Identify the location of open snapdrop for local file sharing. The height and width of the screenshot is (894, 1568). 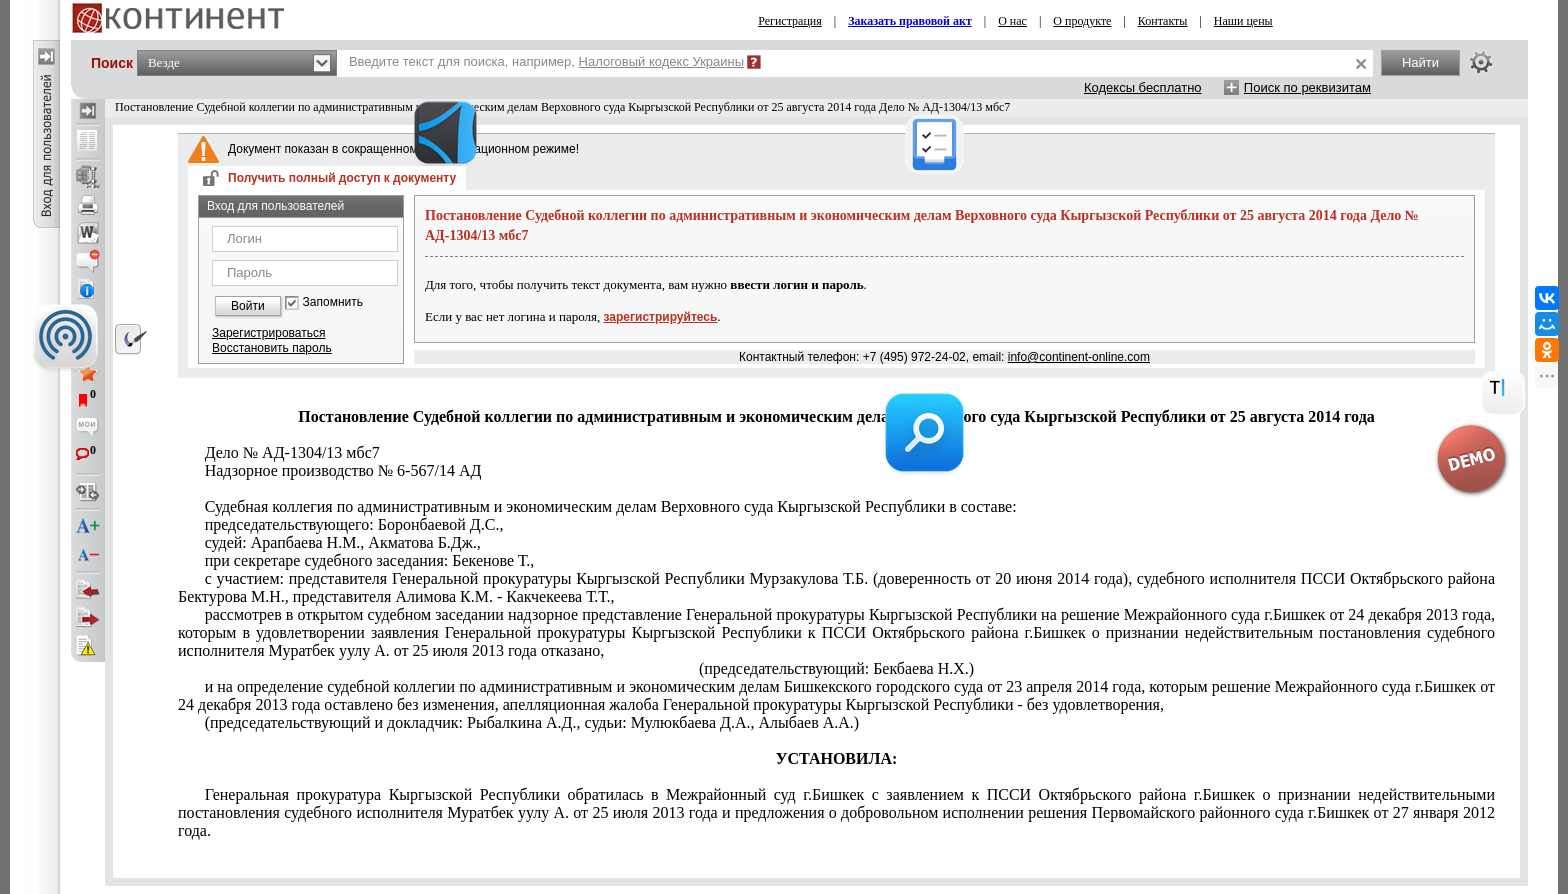
(65, 336).